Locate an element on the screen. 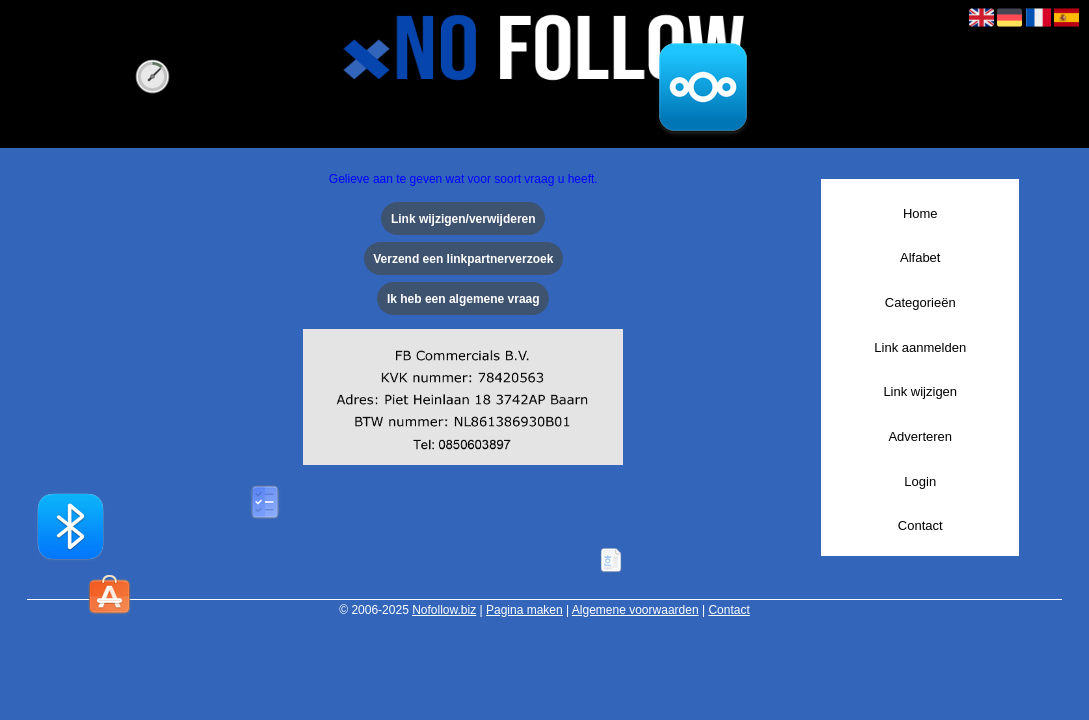  open a Hangul Word Processor (.hwp) document is located at coordinates (611, 560).